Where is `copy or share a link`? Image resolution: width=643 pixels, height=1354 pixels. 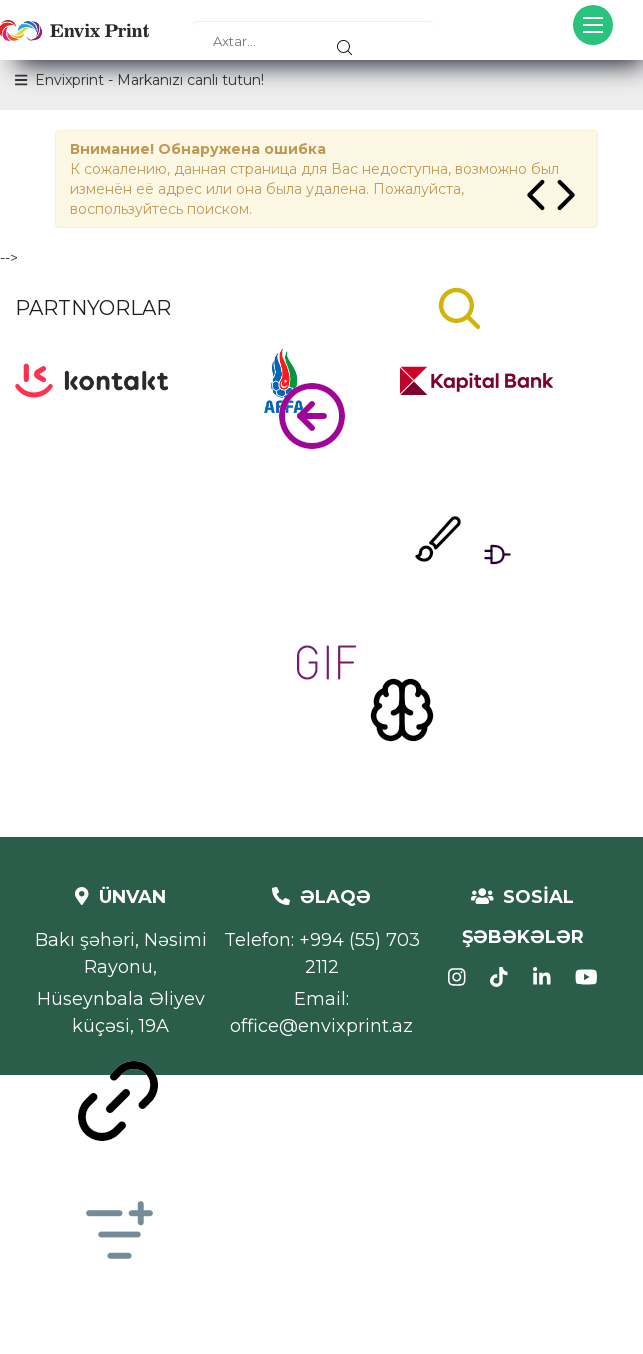
copy or share a link is located at coordinates (118, 1101).